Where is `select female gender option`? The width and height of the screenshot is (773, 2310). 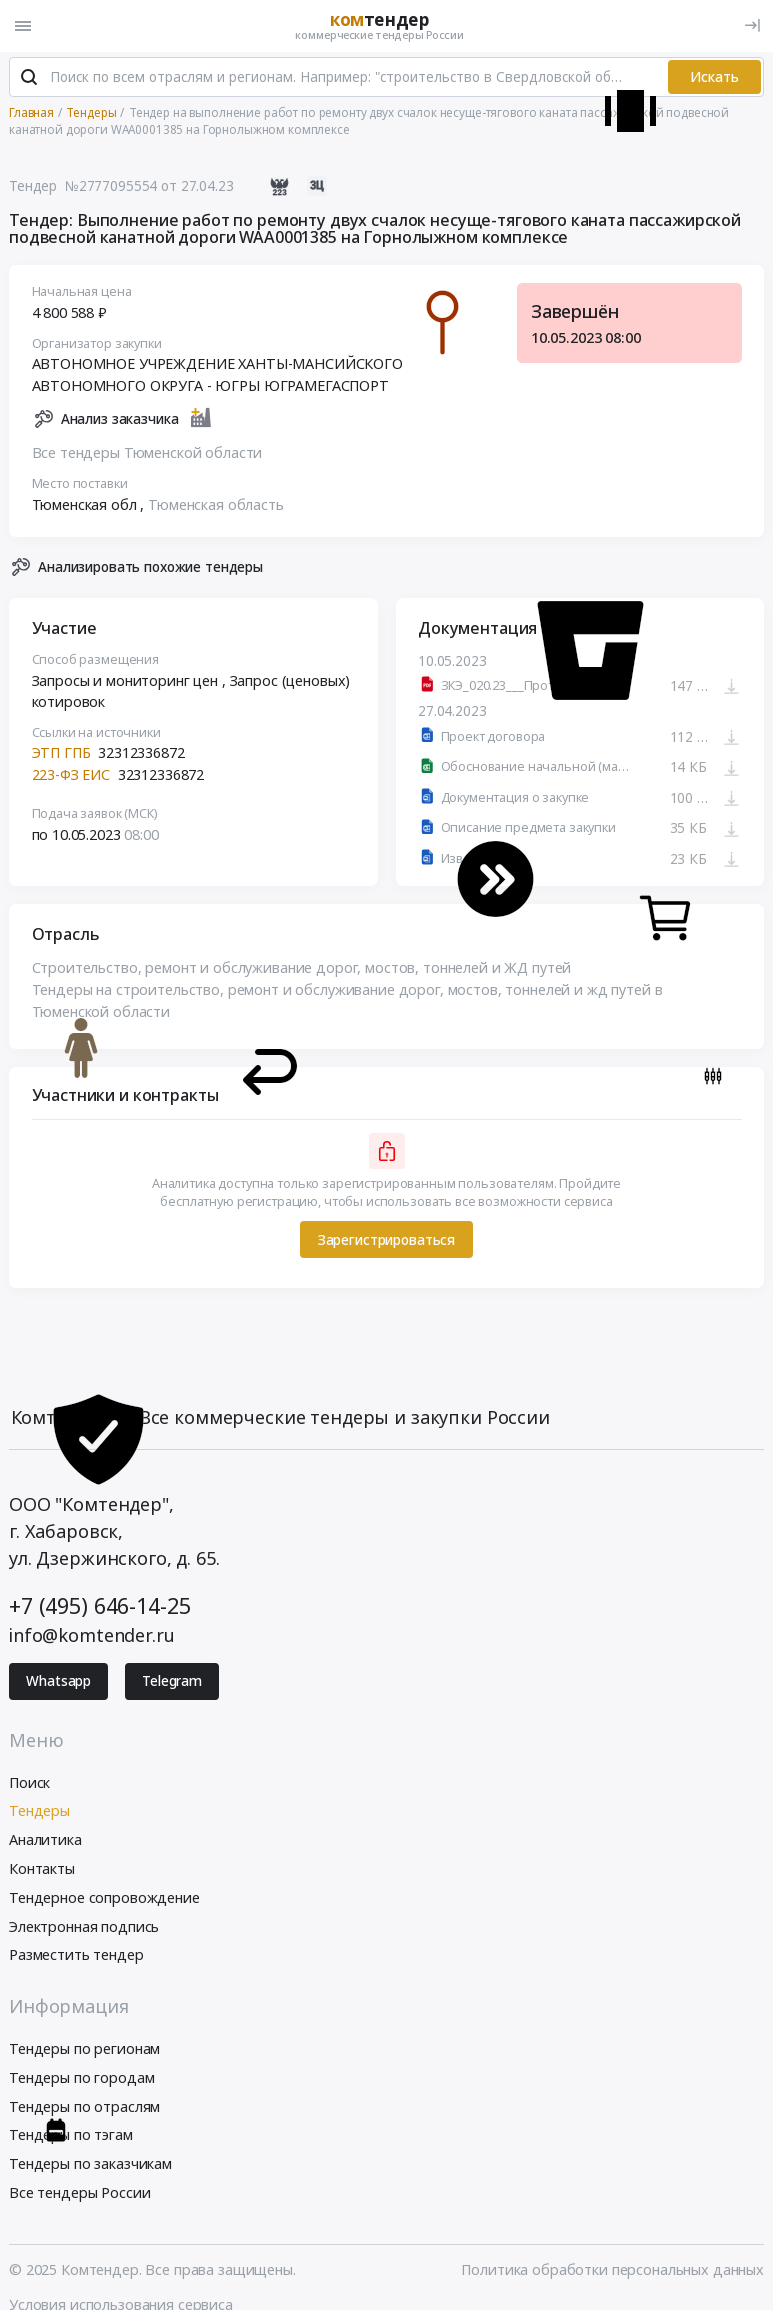
select female gender option is located at coordinates (81, 1048).